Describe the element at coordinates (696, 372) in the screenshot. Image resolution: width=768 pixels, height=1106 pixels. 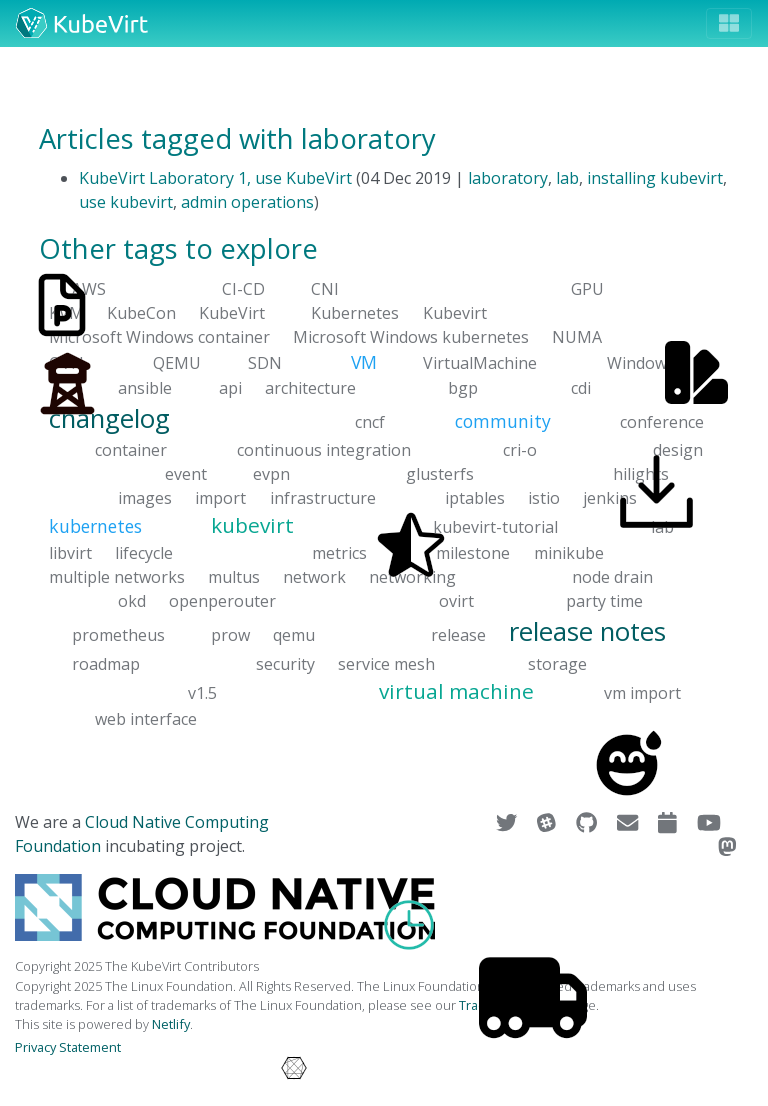
I see `open color picker or palette options` at that location.